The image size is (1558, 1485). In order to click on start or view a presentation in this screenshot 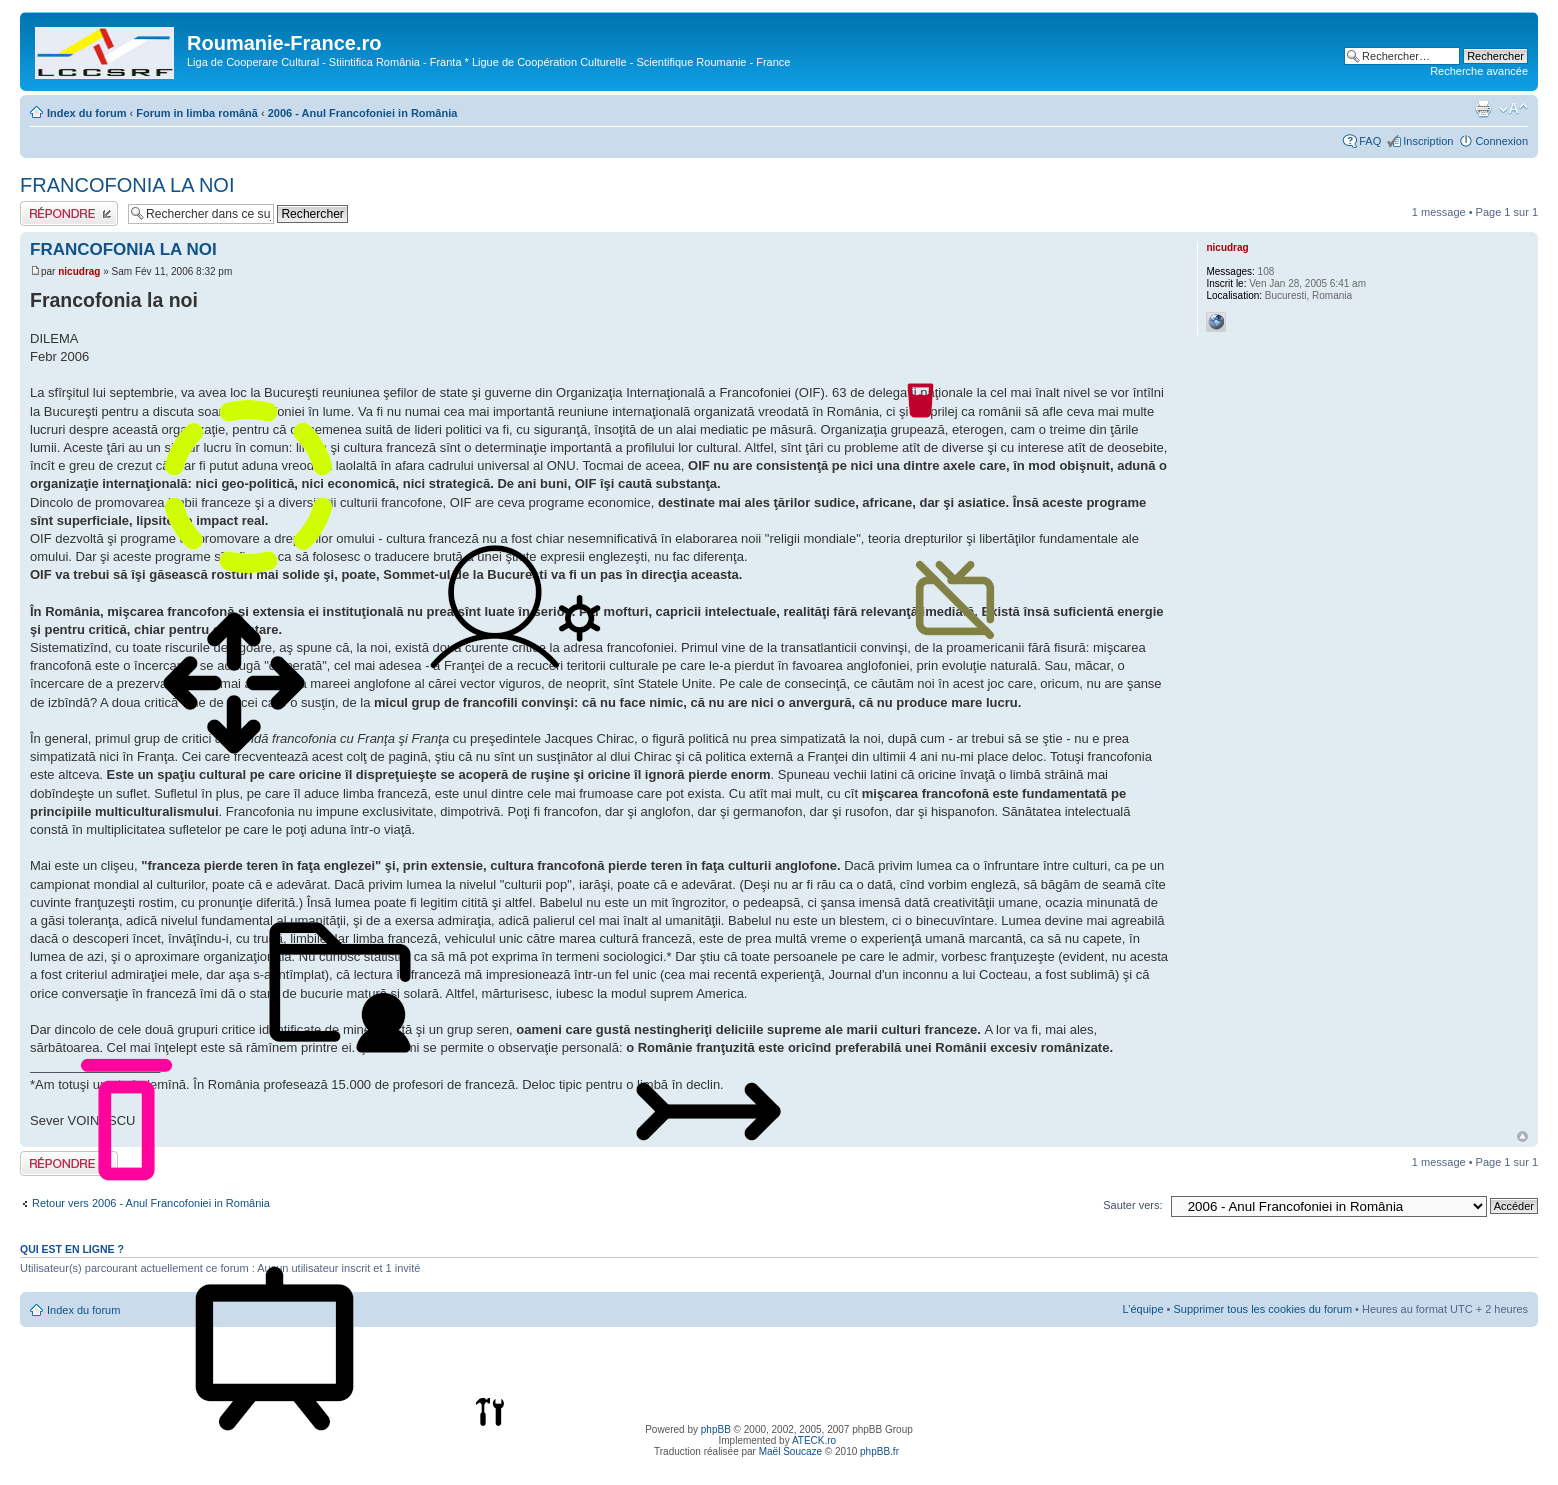, I will do `click(274, 1351)`.